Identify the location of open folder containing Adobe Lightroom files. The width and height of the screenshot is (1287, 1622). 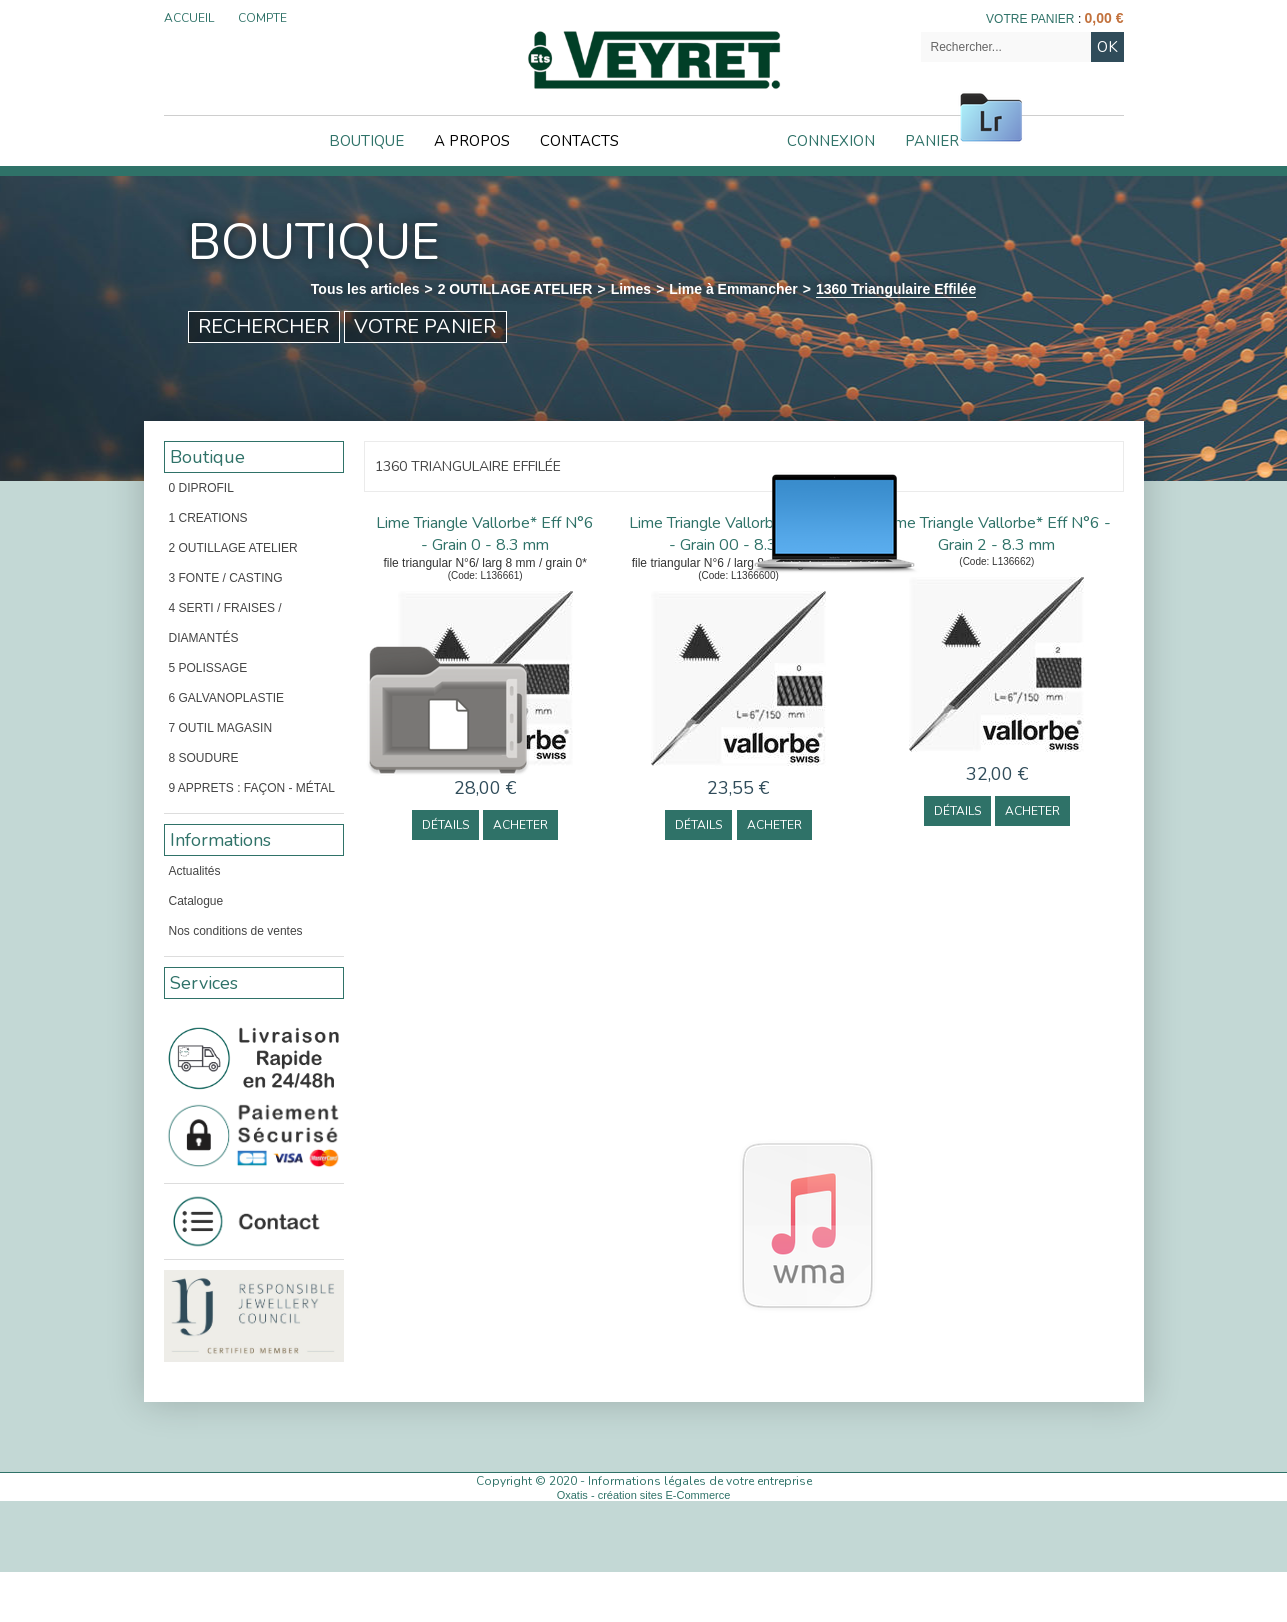
(991, 119).